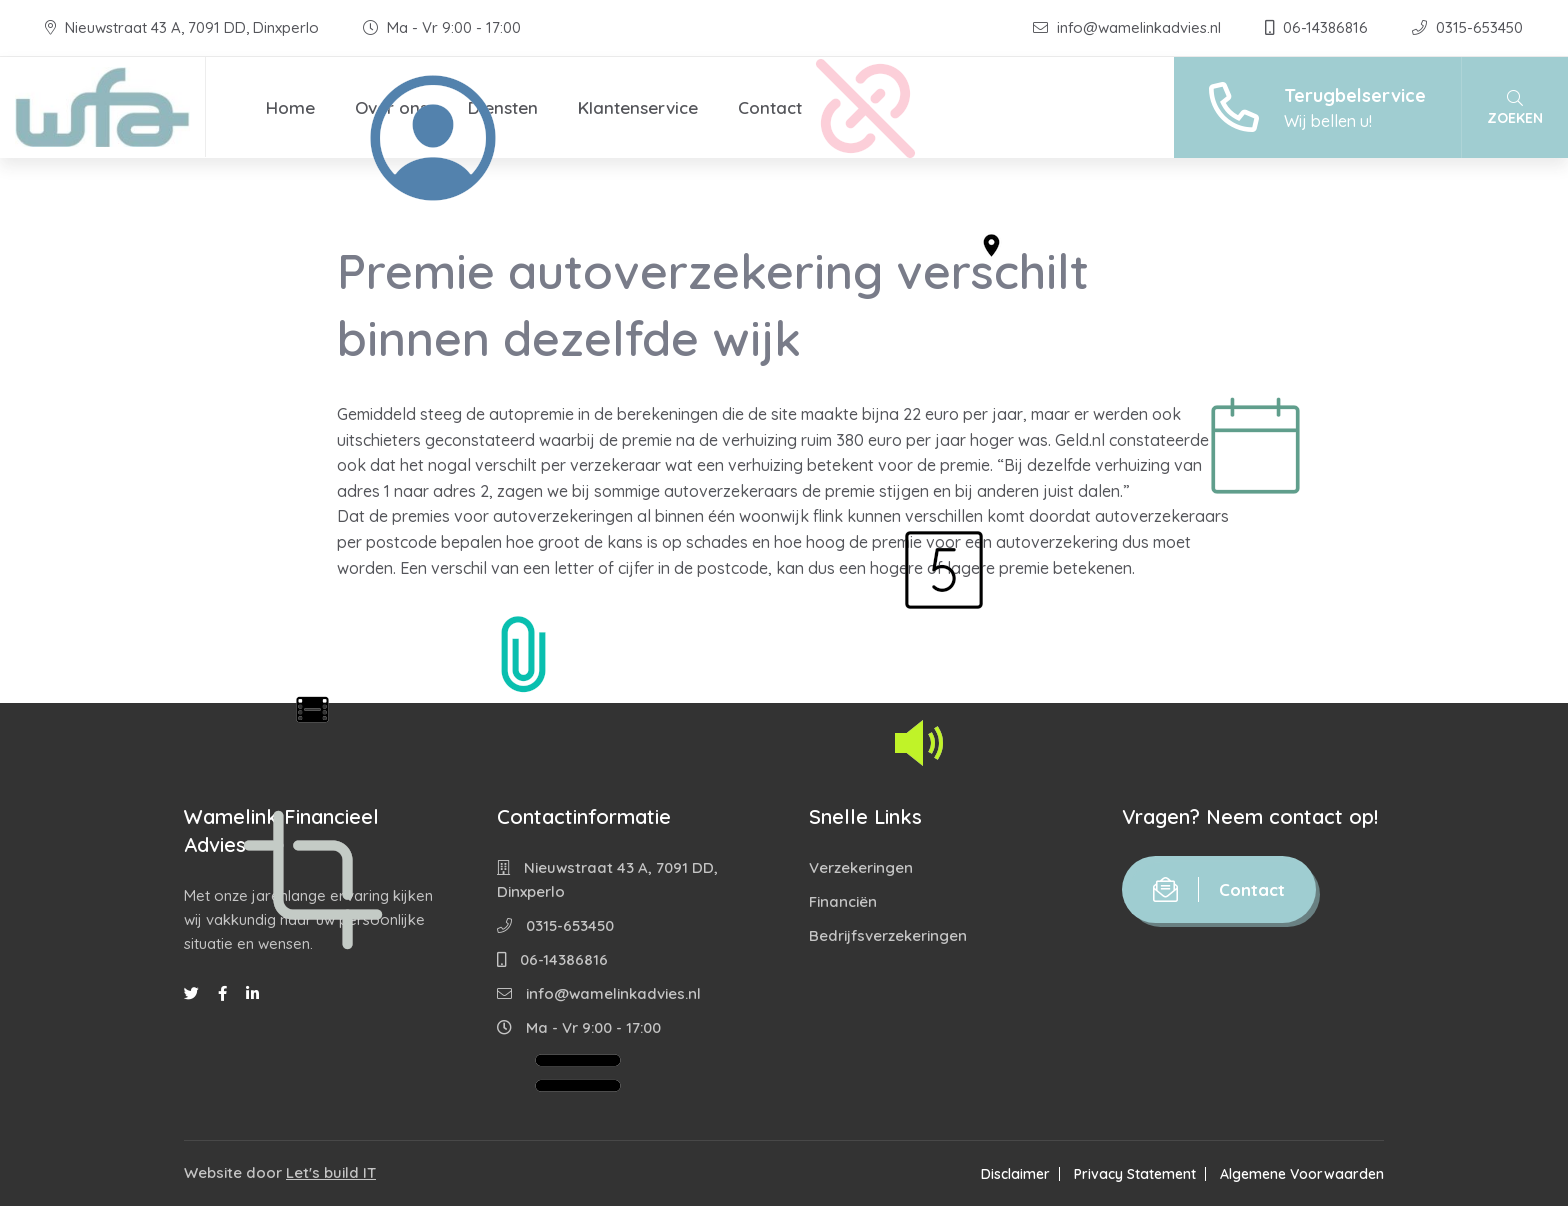 This screenshot has height=1206, width=1568. Describe the element at coordinates (865, 108) in the screenshot. I see `unlink or disconnect a linked item` at that location.